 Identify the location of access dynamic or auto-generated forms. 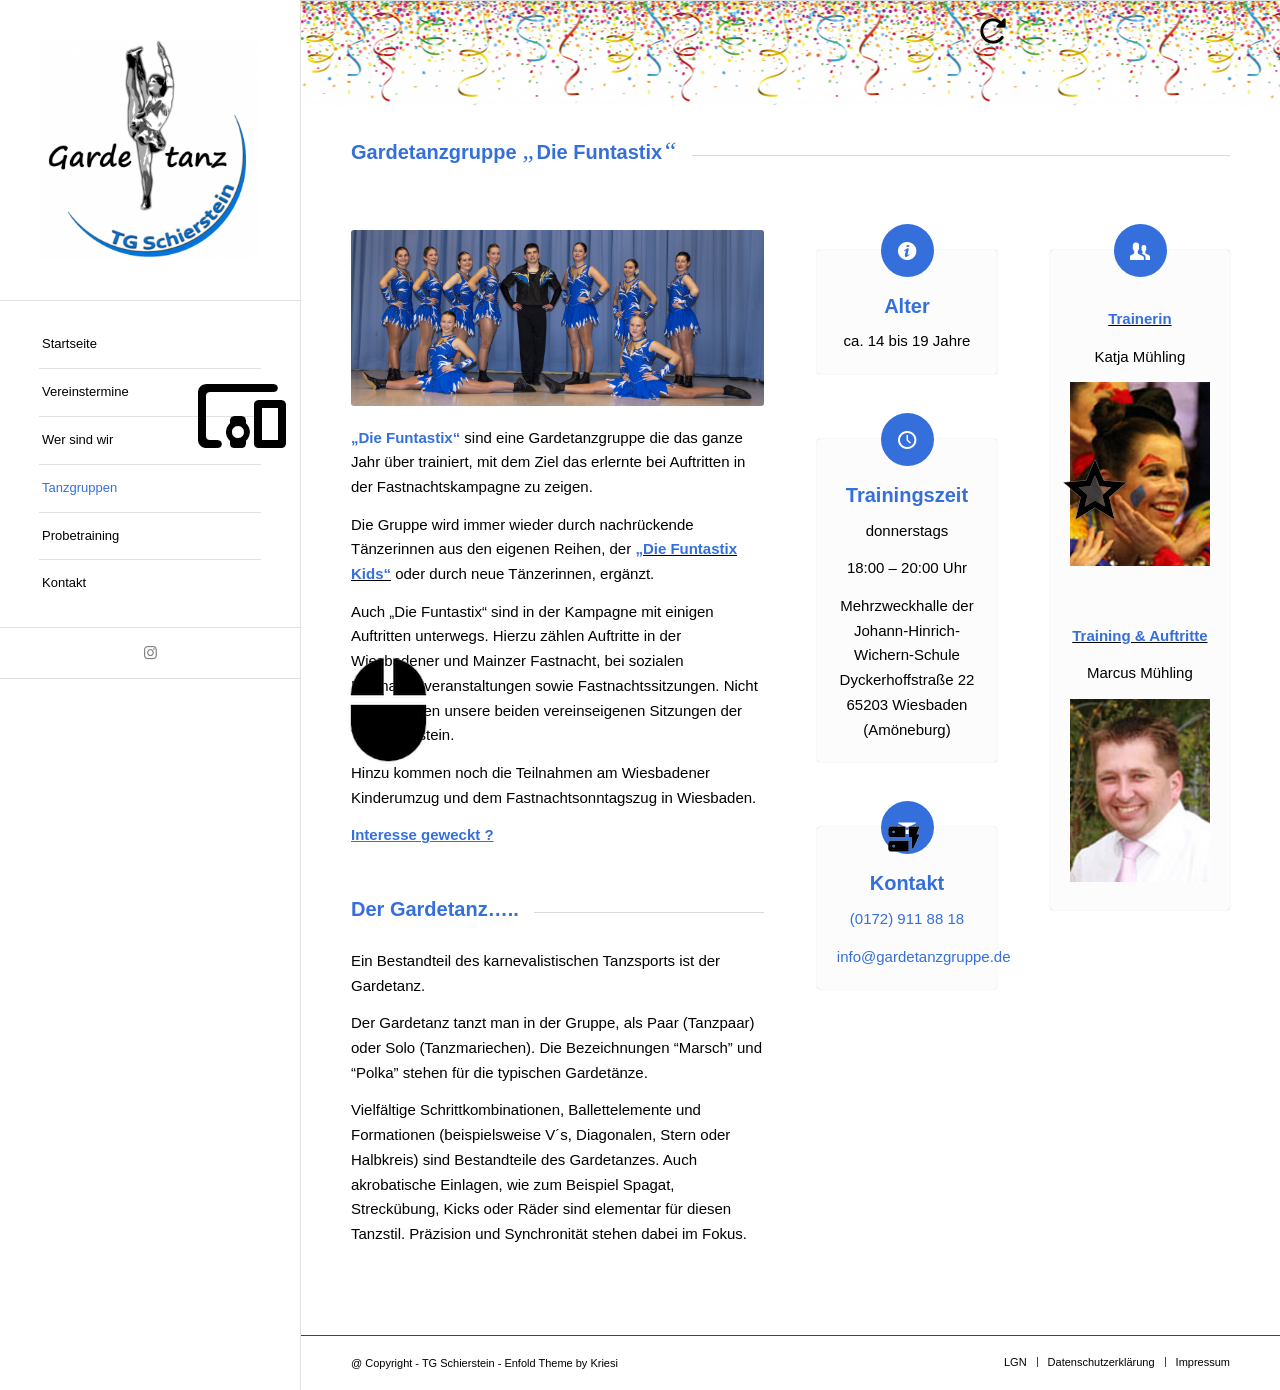
(904, 839).